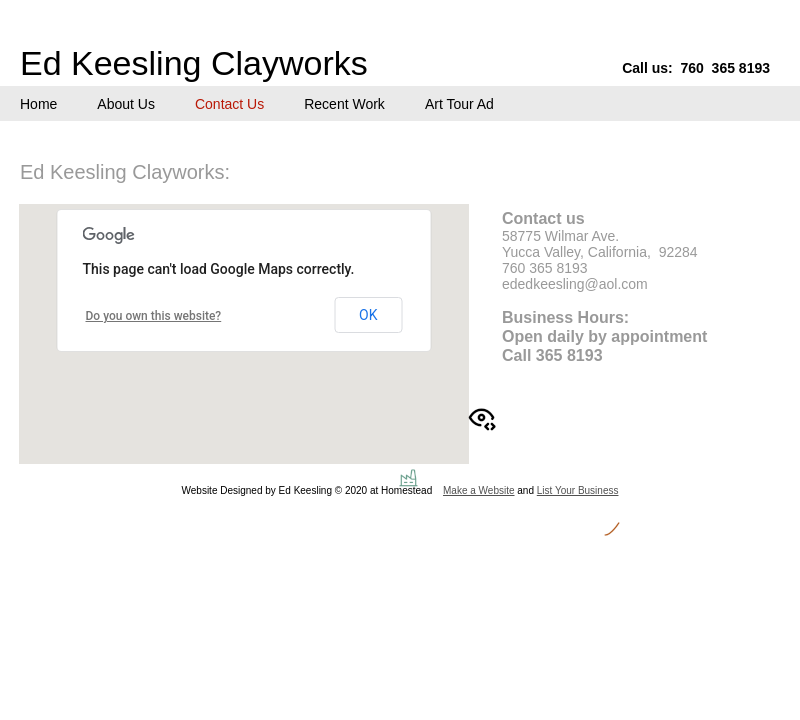 This screenshot has height=720, width=800. Describe the element at coordinates (612, 529) in the screenshot. I see `apply ease-in animation timing` at that location.